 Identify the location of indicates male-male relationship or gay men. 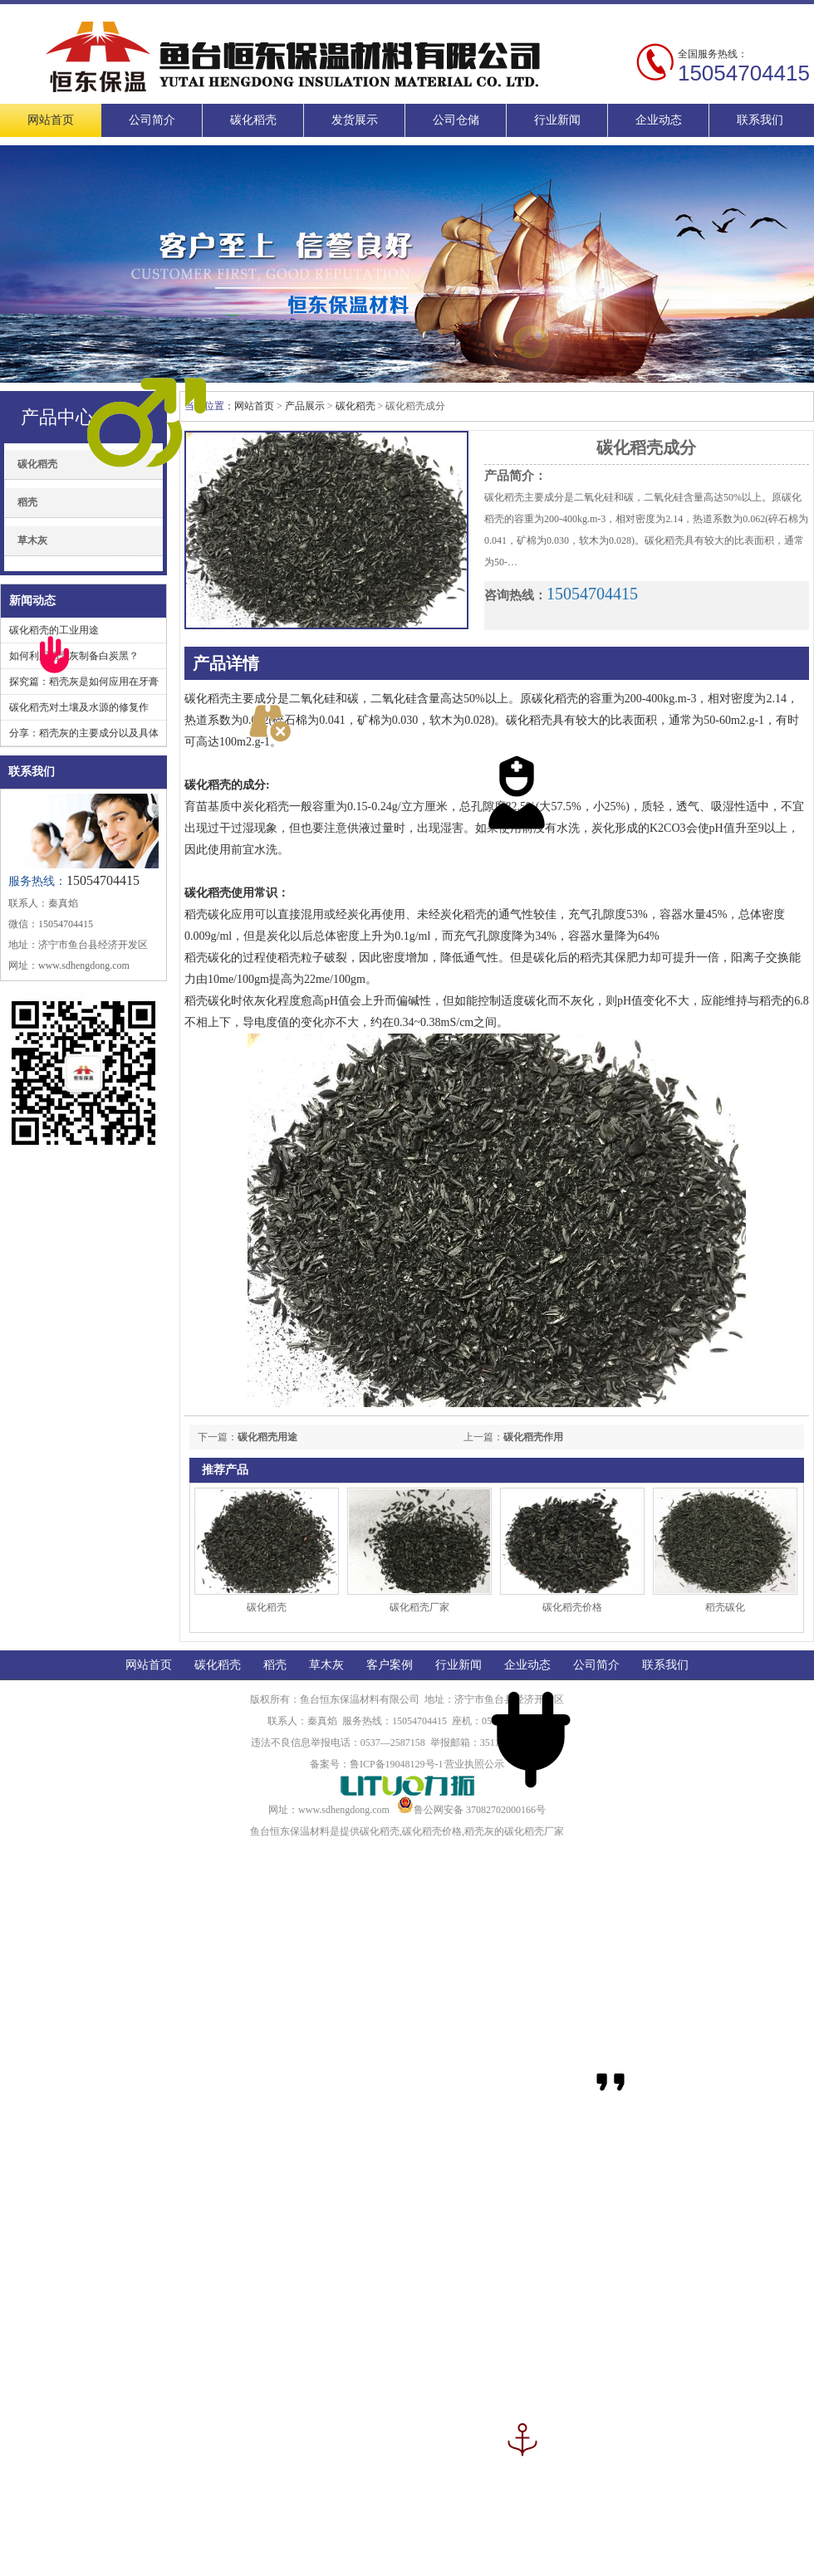
(146, 425).